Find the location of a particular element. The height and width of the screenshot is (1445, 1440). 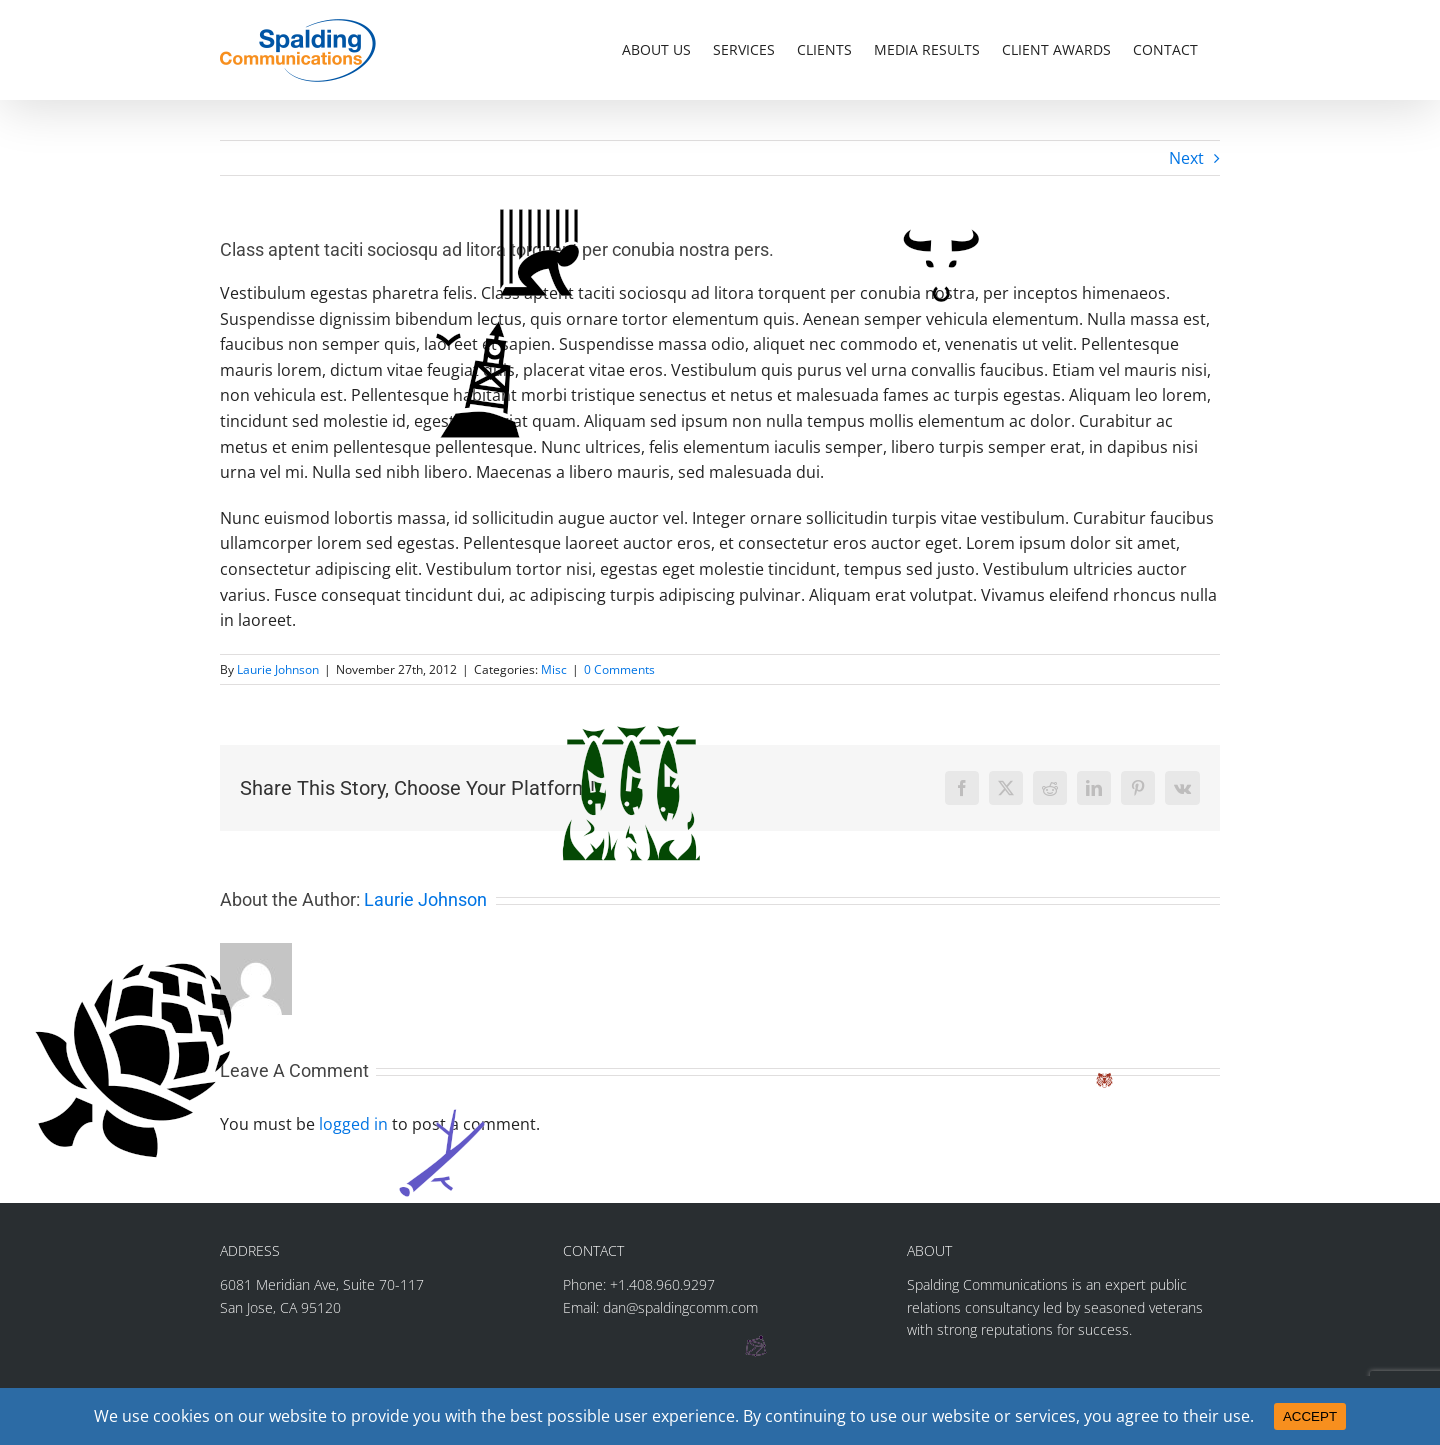

view mesh network topology is located at coordinates (756, 1346).